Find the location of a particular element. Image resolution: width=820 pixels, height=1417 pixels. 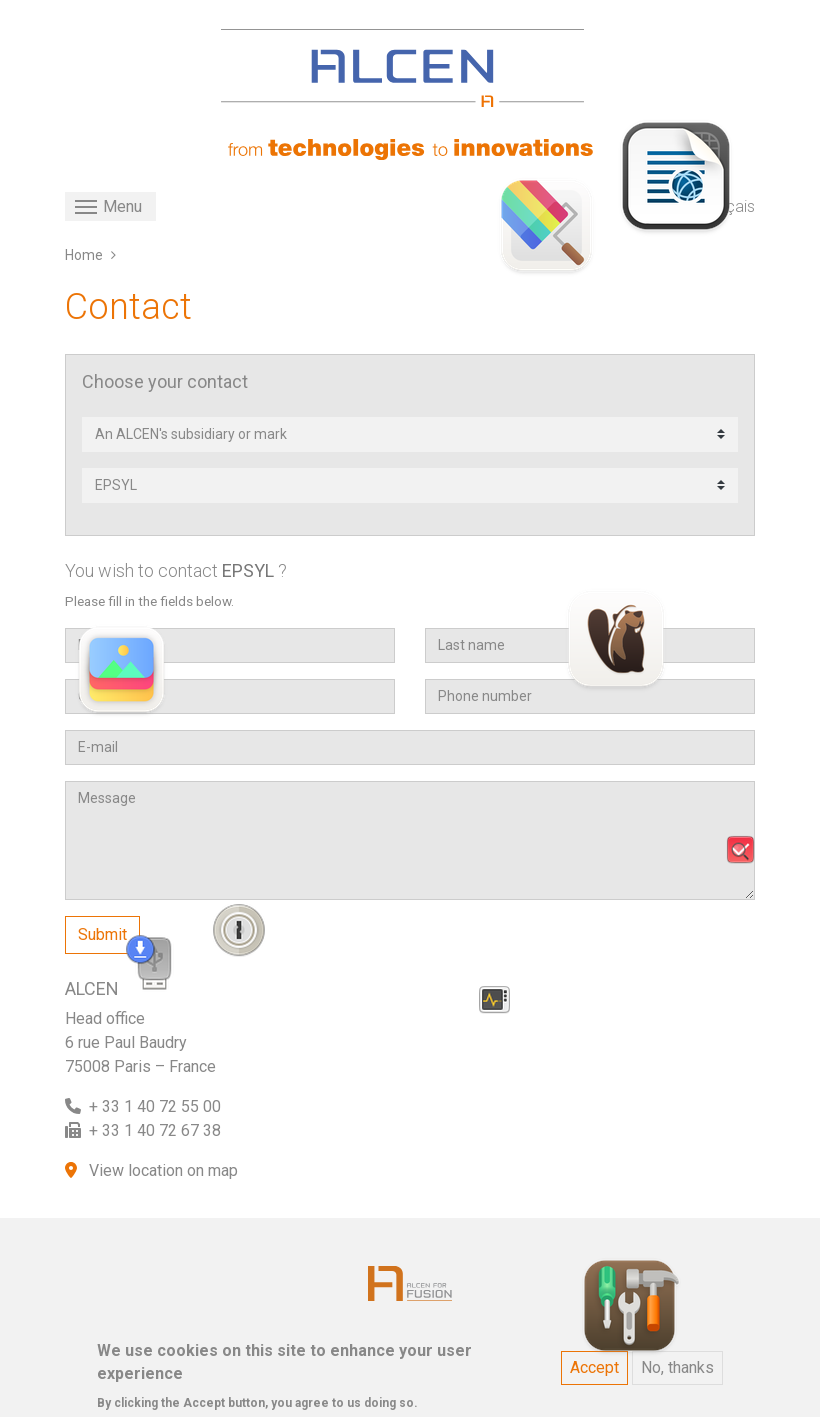

open DBeaver database management application is located at coordinates (616, 639).